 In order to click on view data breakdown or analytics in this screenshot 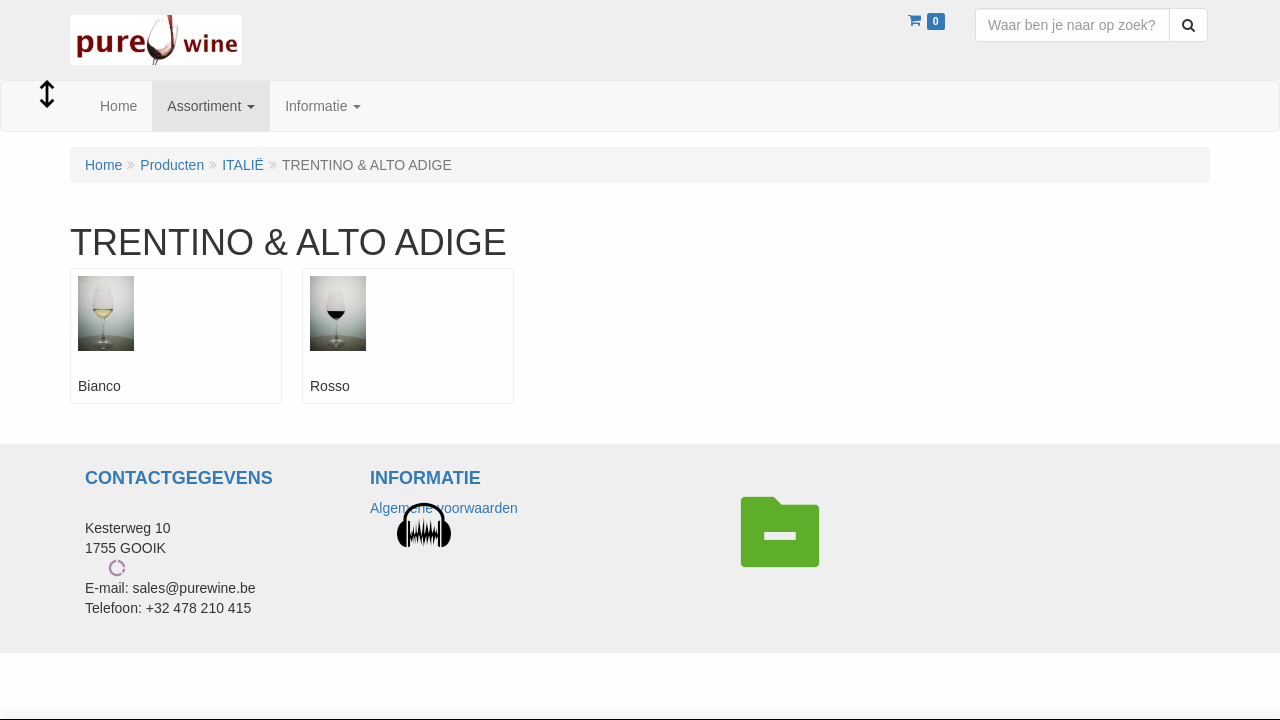, I will do `click(117, 568)`.